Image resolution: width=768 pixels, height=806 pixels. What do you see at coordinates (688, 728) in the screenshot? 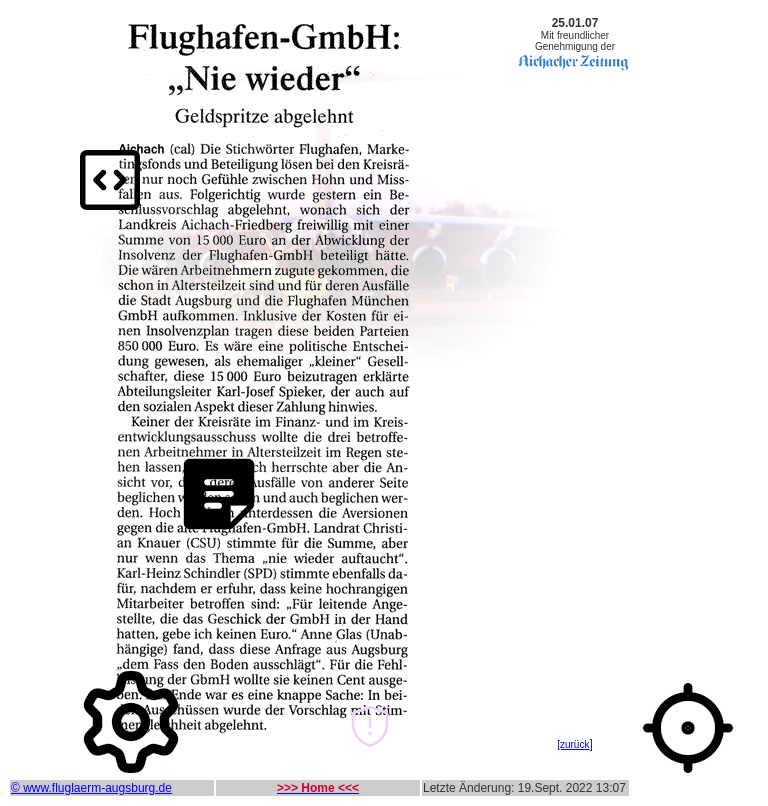
I see `center or focus on current location` at bounding box center [688, 728].